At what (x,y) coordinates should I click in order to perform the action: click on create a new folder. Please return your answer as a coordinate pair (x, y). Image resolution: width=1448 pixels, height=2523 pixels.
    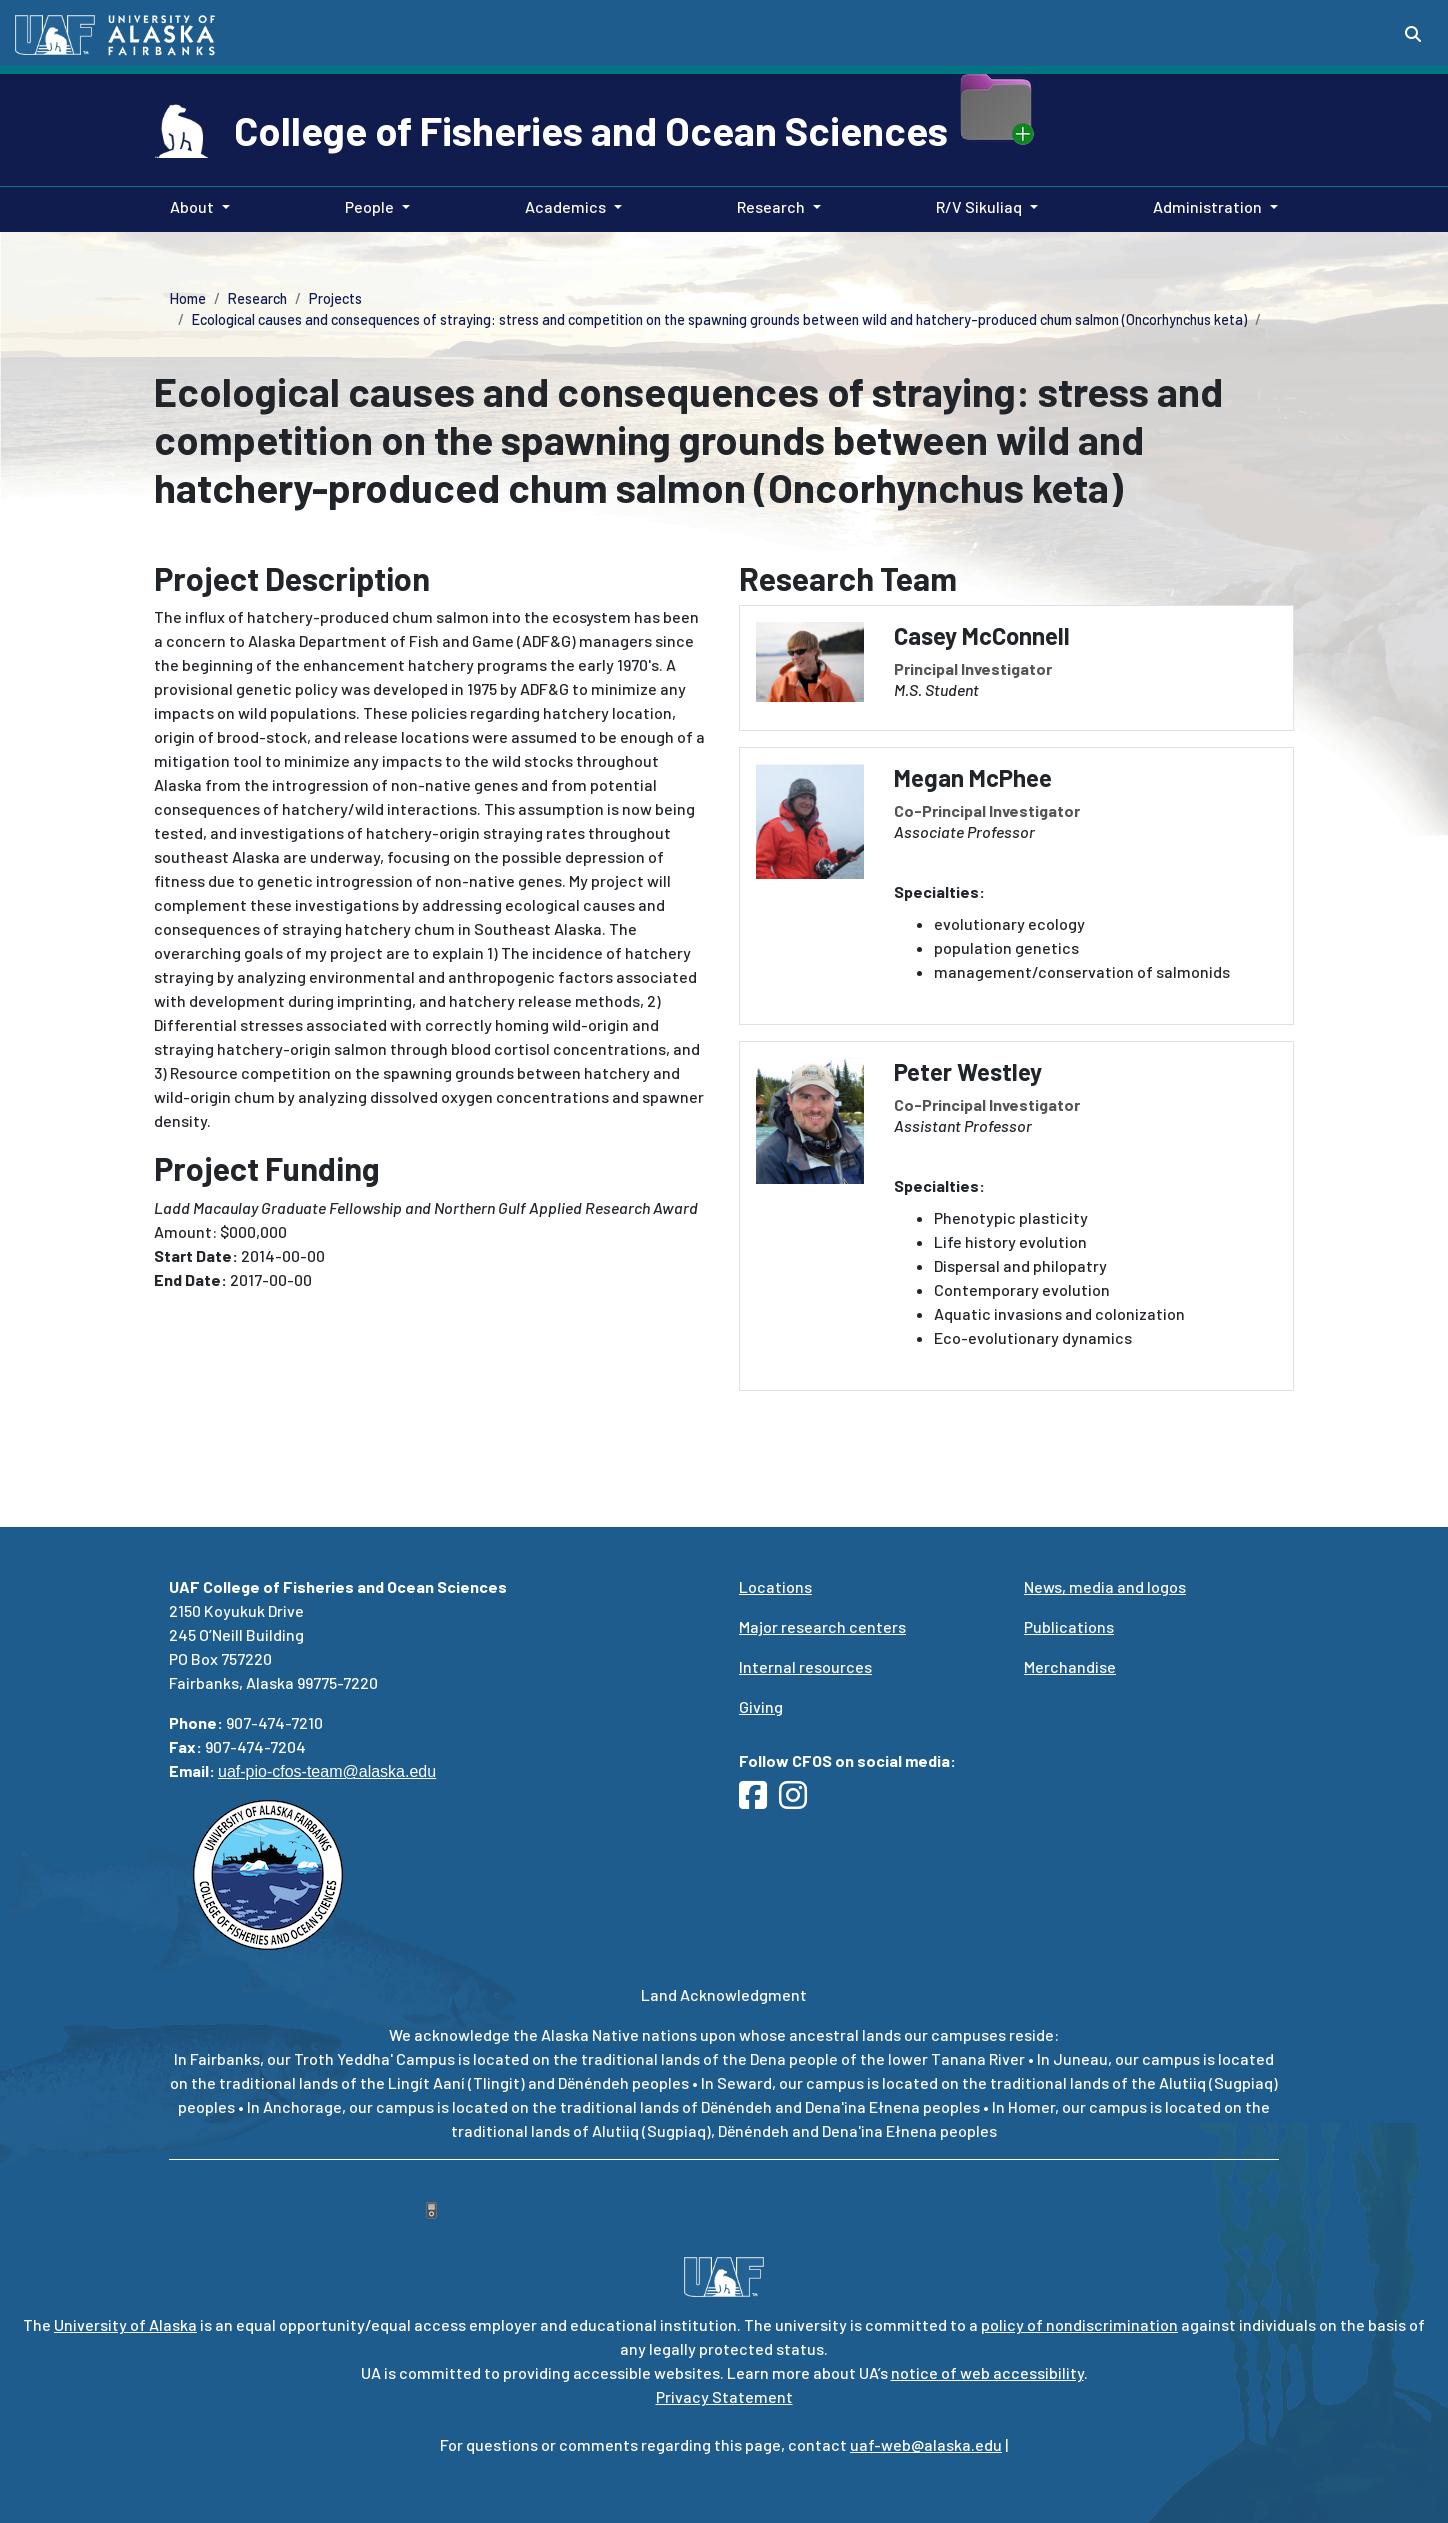
    Looking at the image, I should click on (996, 107).